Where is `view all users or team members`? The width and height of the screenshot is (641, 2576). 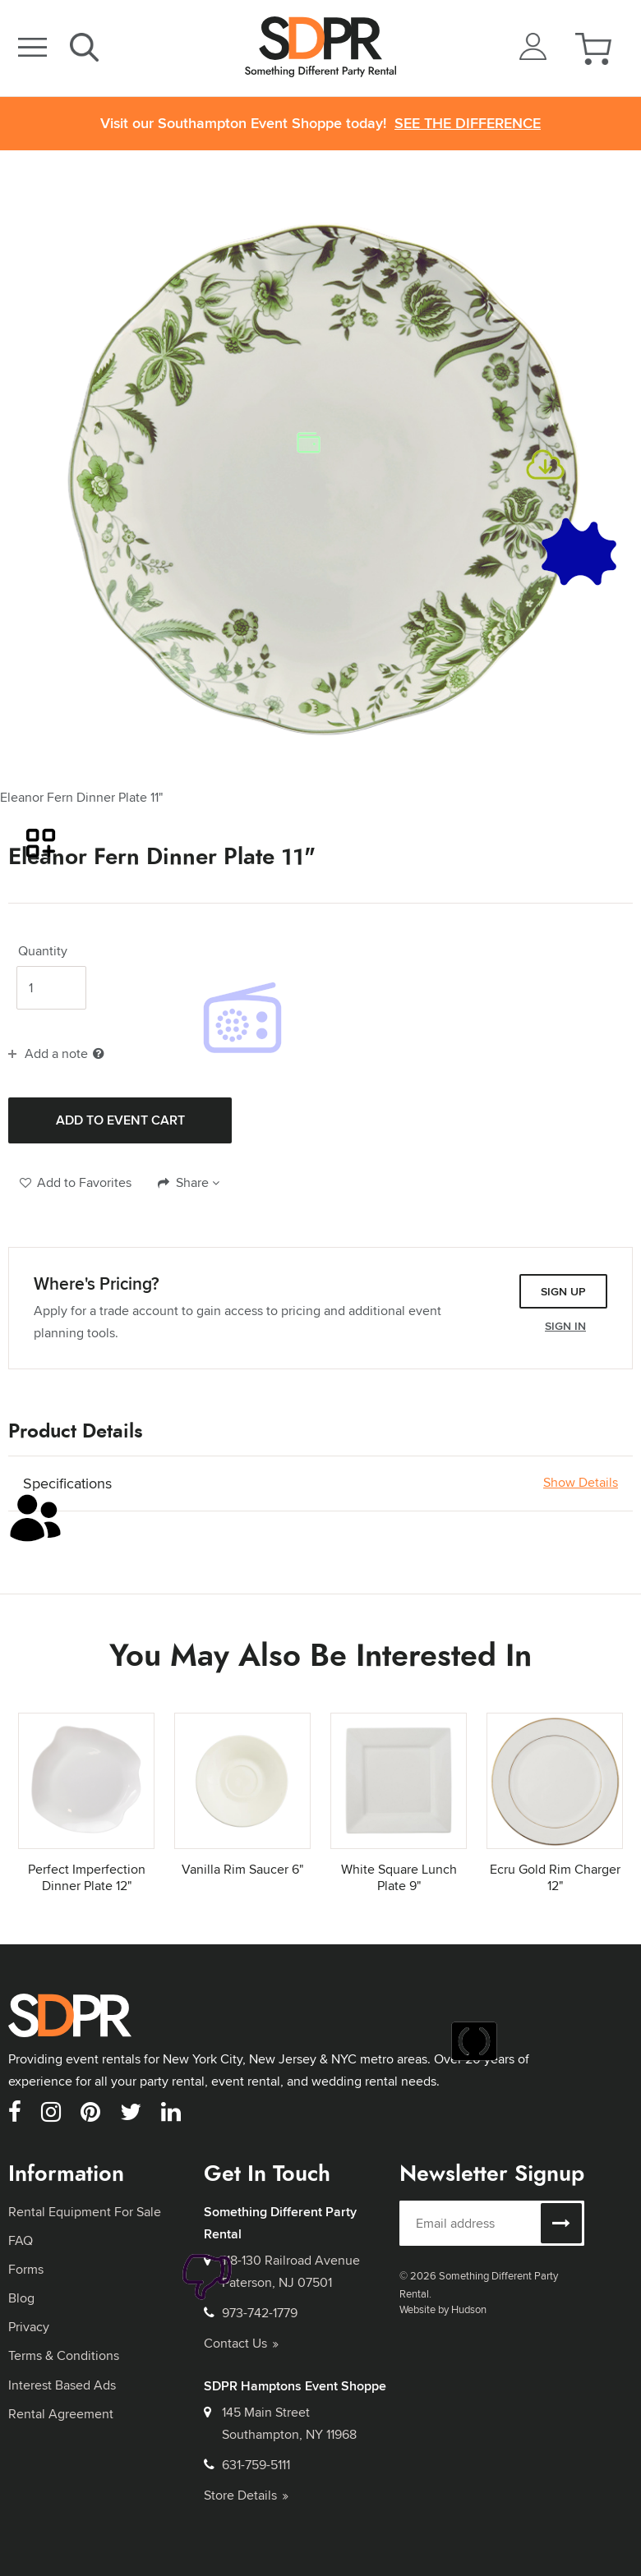
view all users or team members is located at coordinates (35, 1518).